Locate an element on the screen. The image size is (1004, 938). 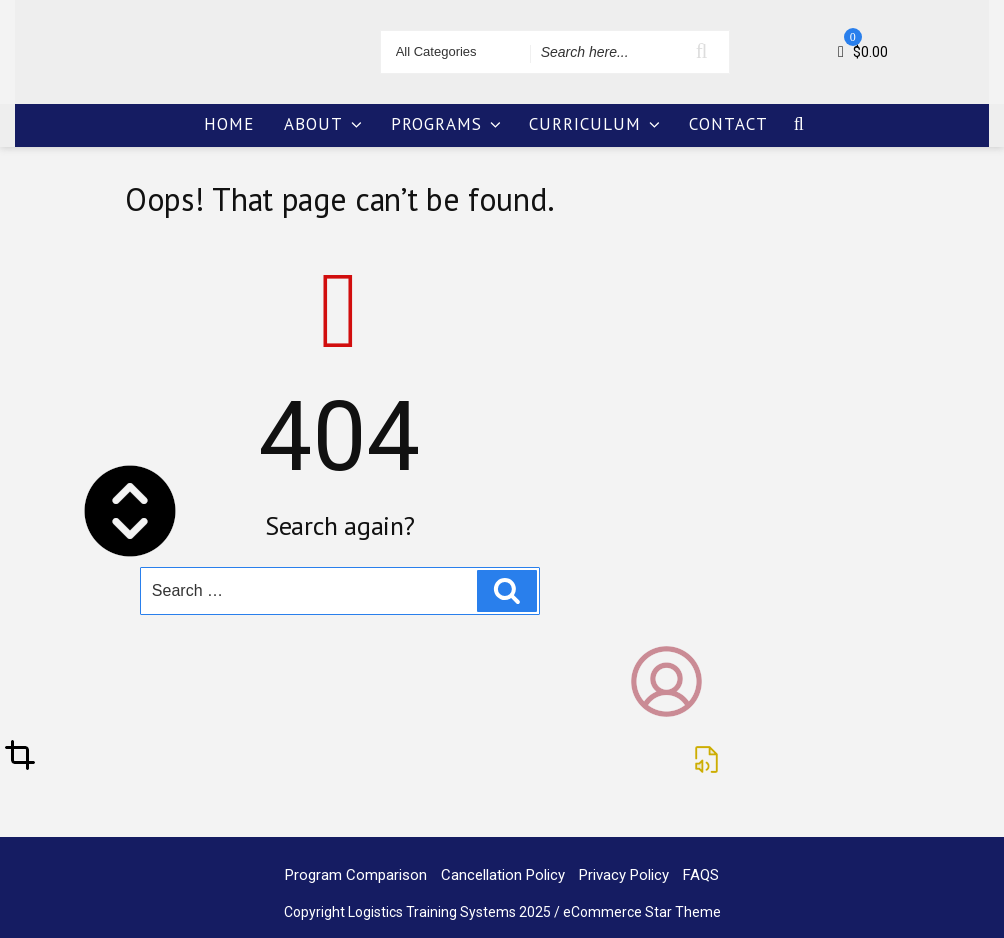
expand or collapse a section is located at coordinates (130, 511).